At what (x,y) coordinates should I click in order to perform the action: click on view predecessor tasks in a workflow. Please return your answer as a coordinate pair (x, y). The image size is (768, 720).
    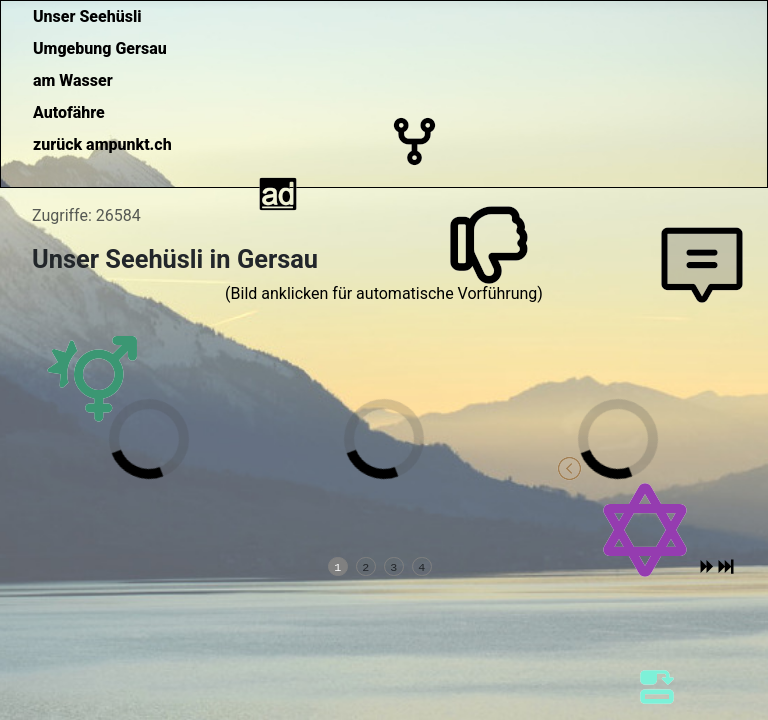
    Looking at the image, I should click on (657, 687).